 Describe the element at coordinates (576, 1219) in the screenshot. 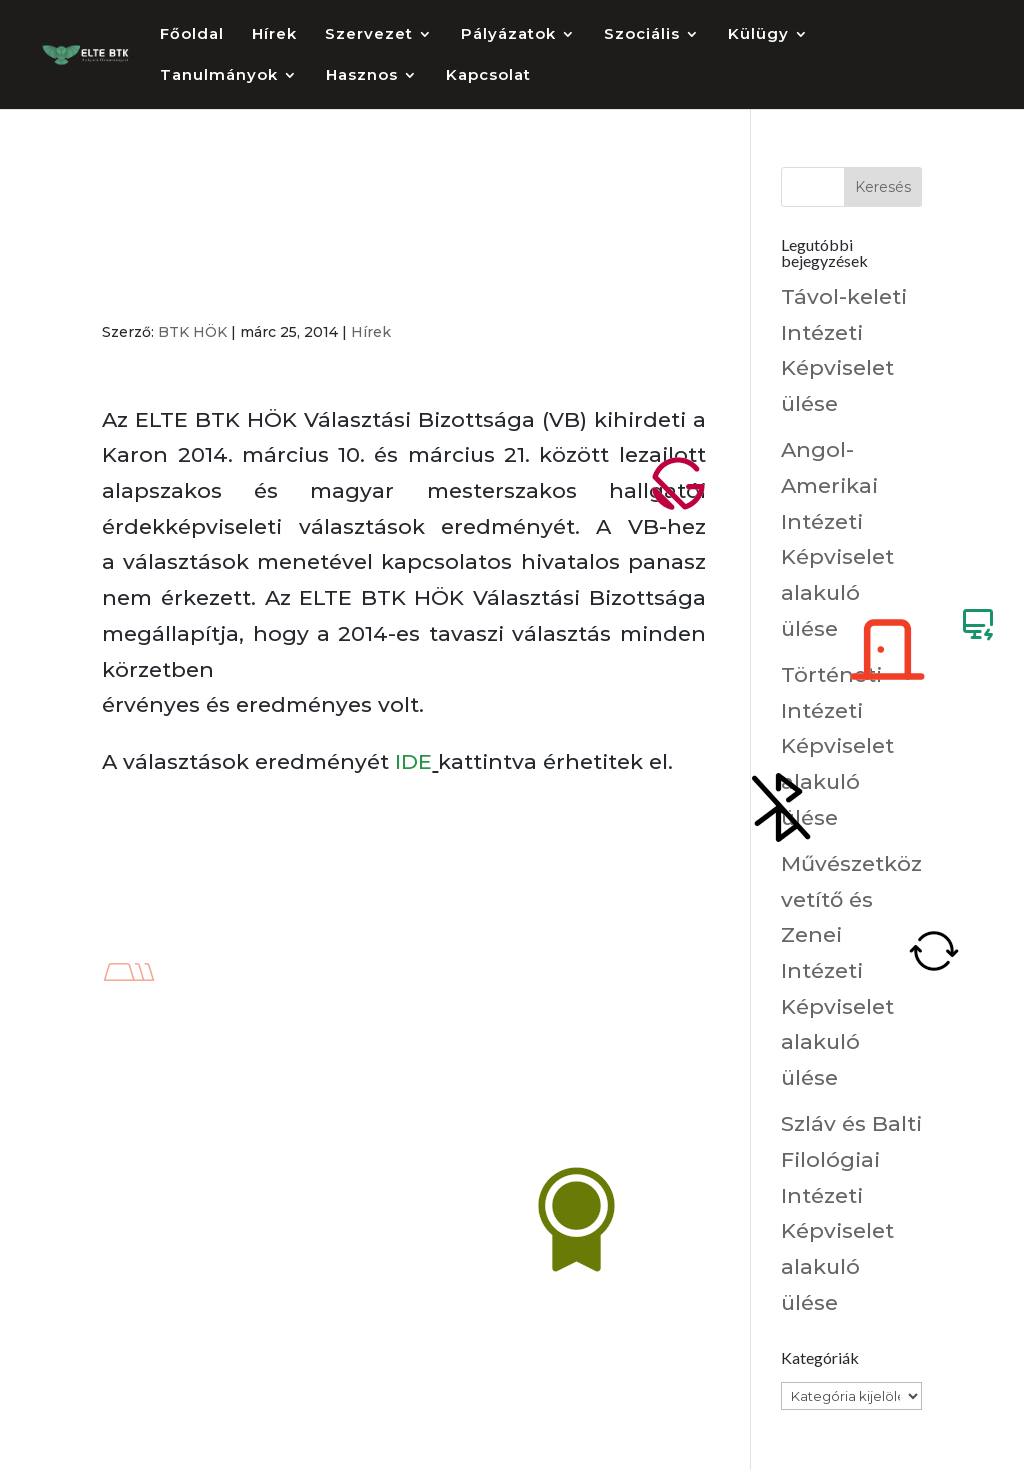

I see `view achievements or awards` at that location.